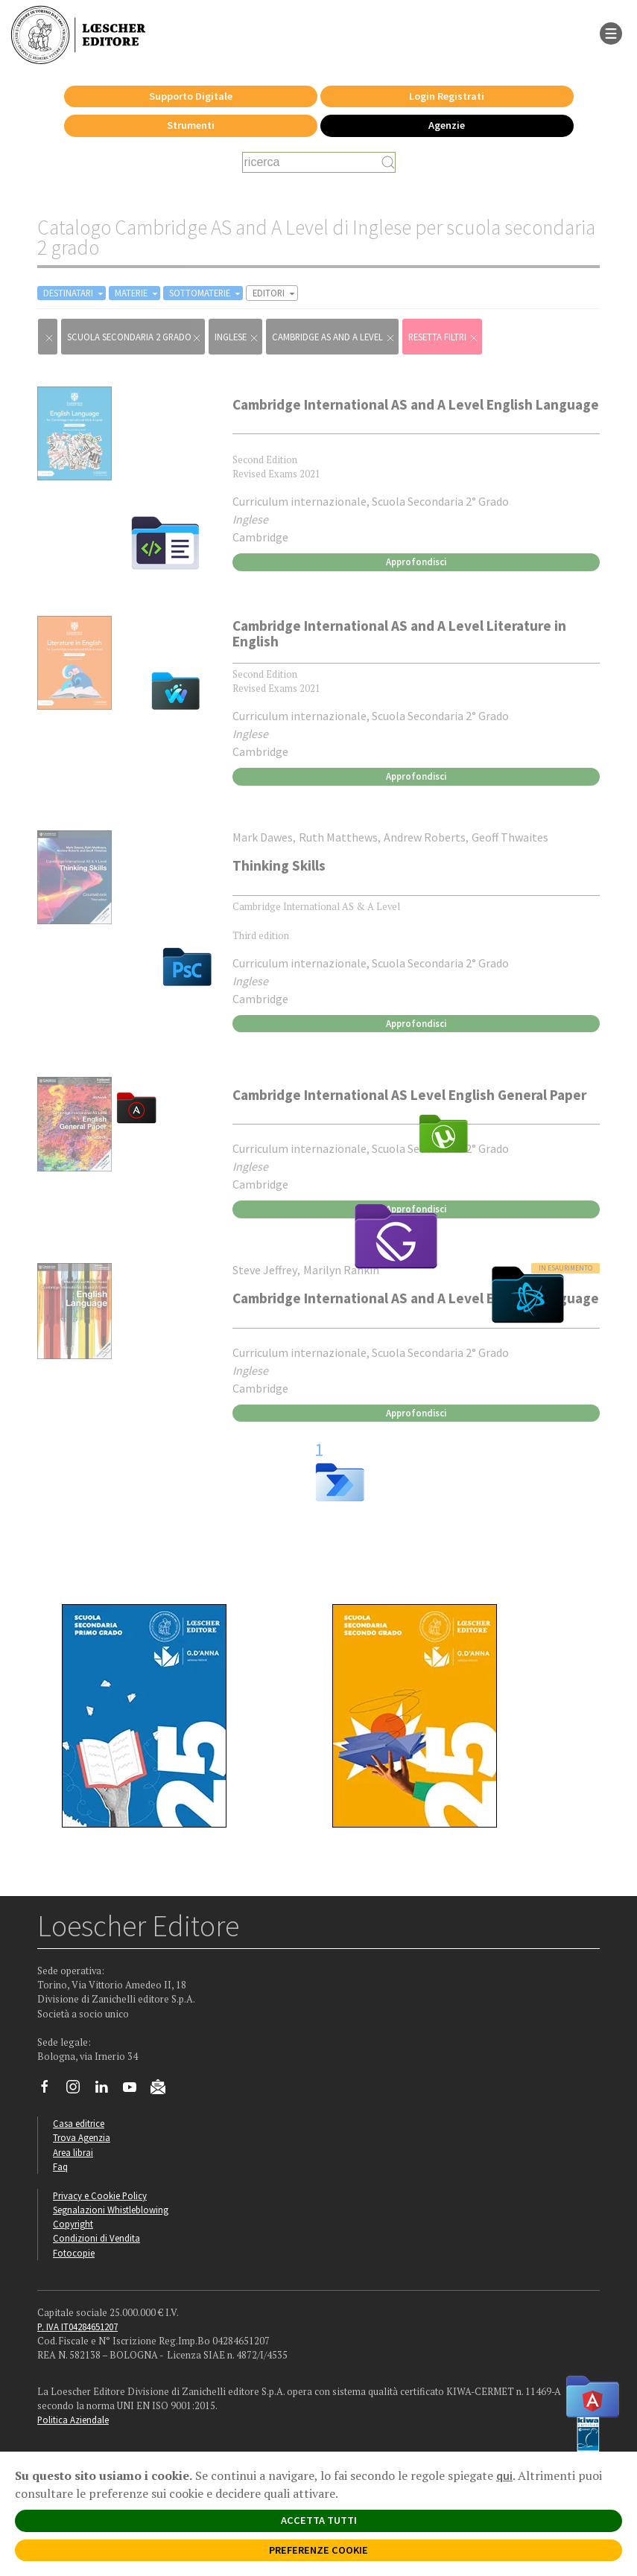 The width and height of the screenshot is (637, 2576). What do you see at coordinates (443, 1135) in the screenshot?
I see `folder containing uTorrent downloads` at bounding box center [443, 1135].